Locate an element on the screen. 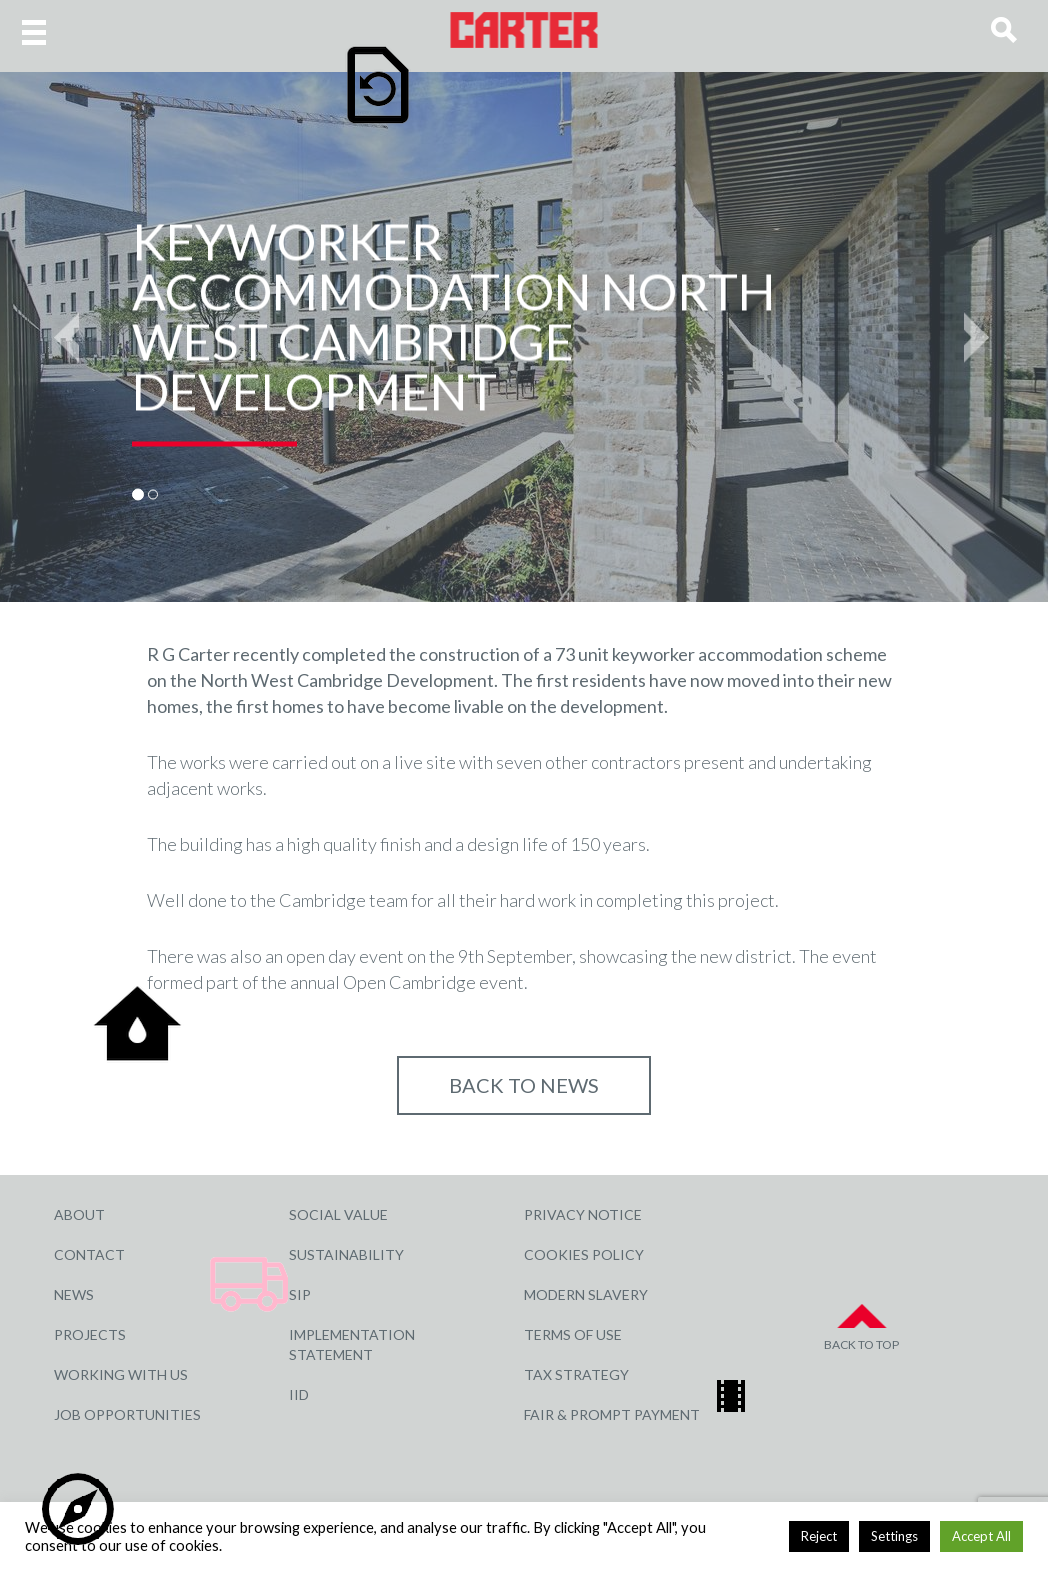  report water damage to a property is located at coordinates (137, 1025).